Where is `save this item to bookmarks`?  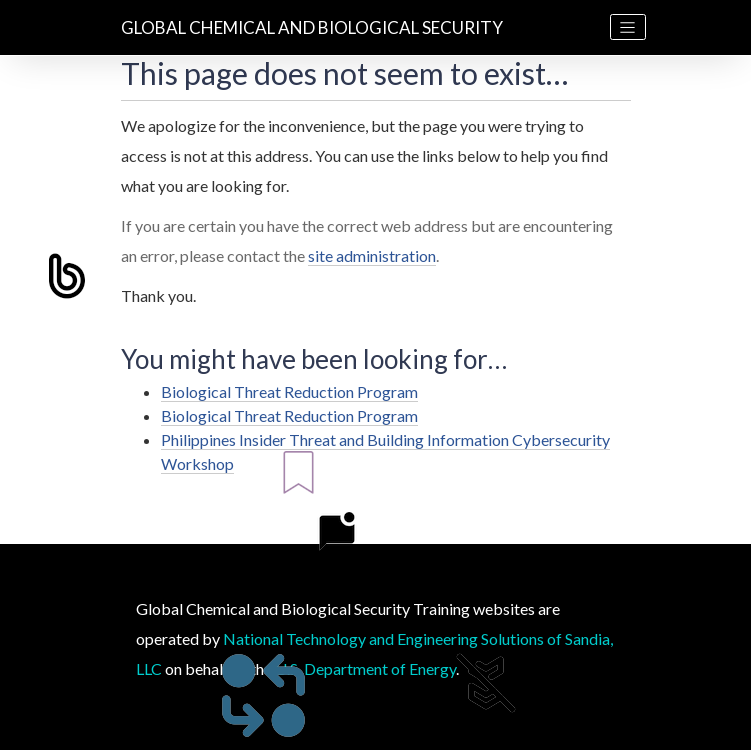
save this item to bookmarks is located at coordinates (298, 471).